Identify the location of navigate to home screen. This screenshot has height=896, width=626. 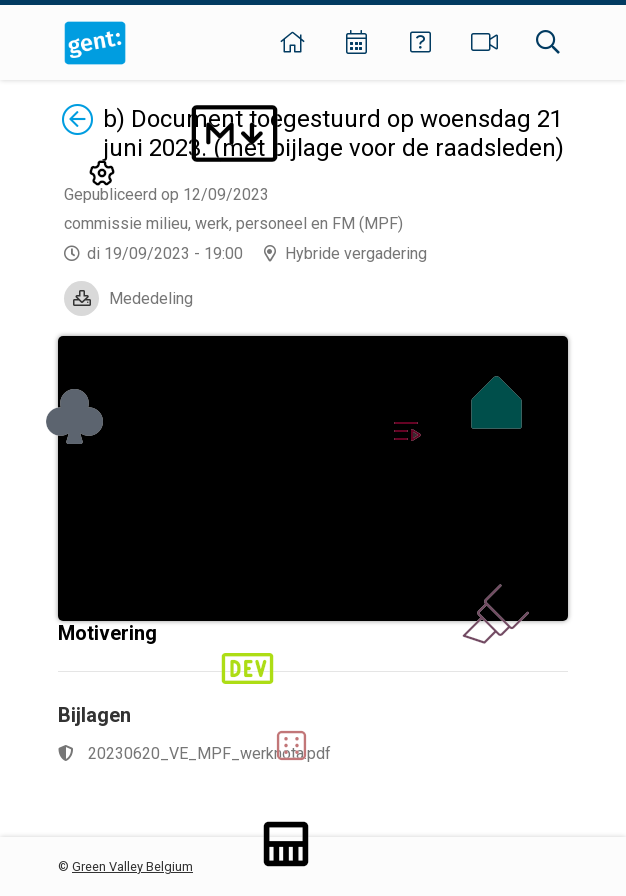
(496, 403).